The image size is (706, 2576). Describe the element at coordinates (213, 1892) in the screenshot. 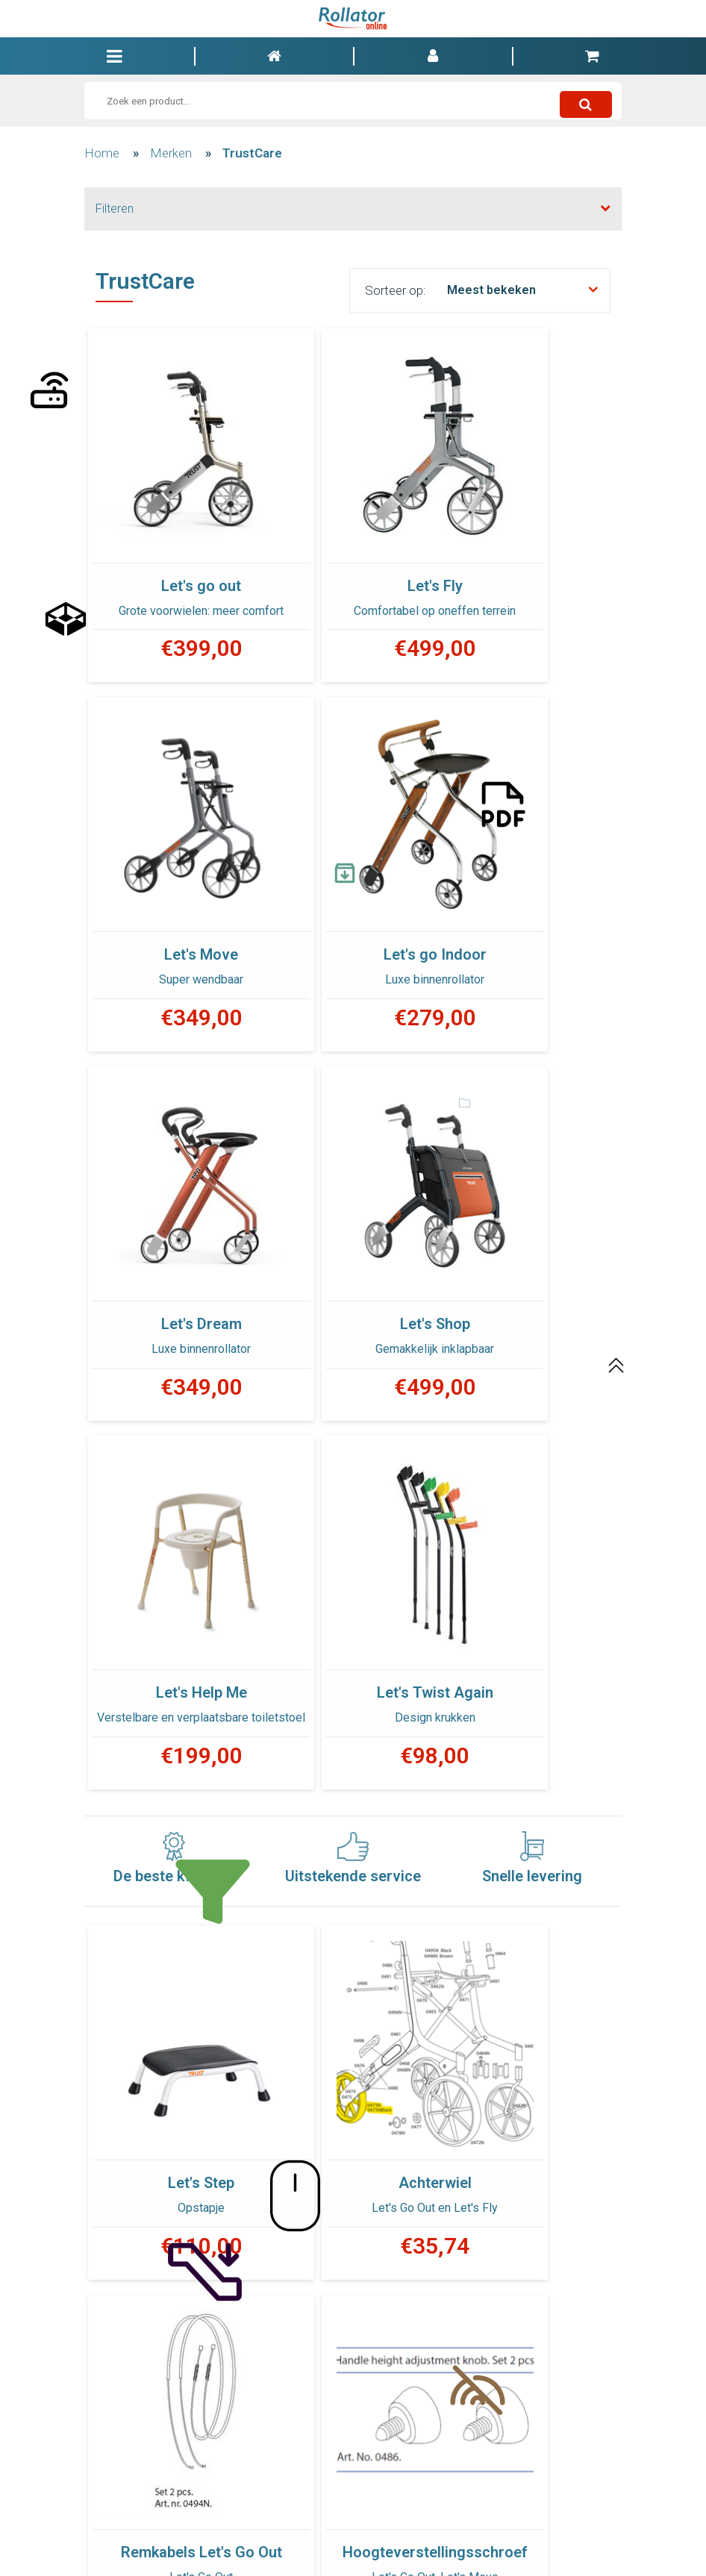

I see `filter content or results` at that location.